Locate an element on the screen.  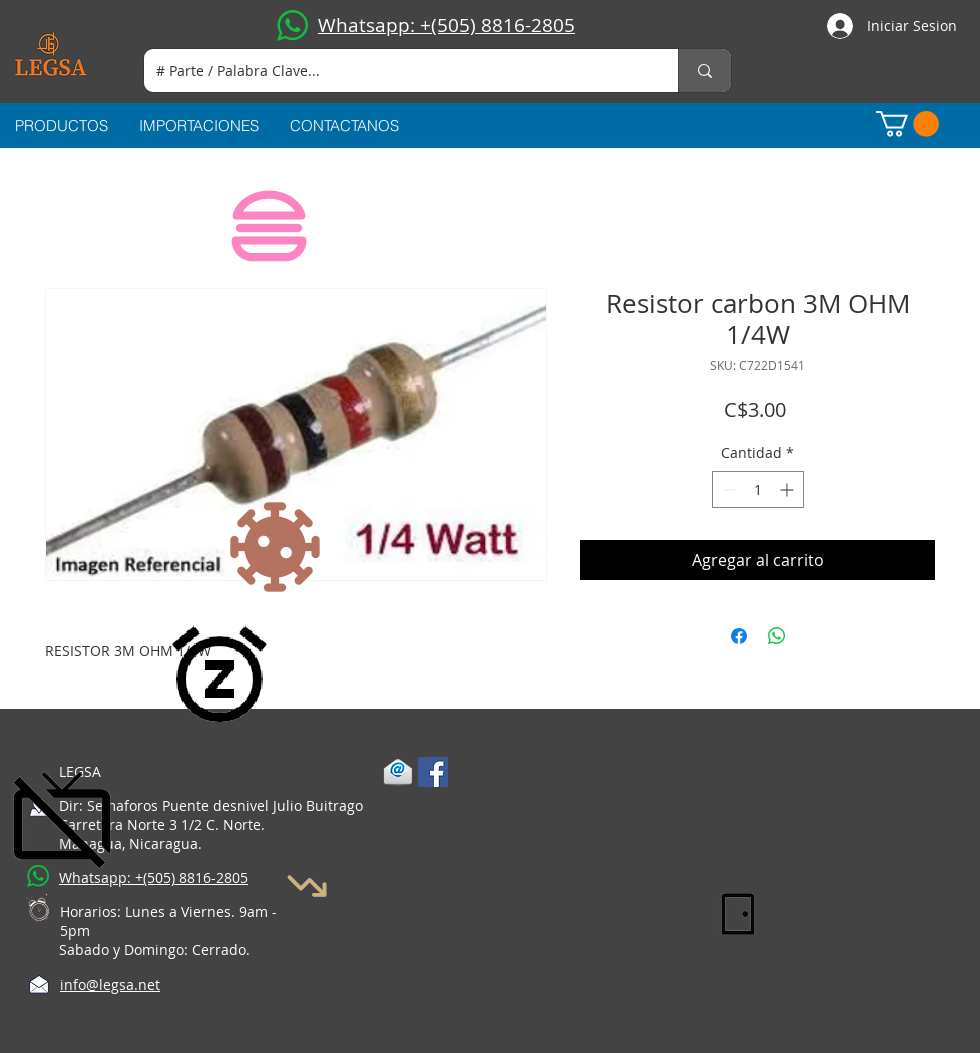
indicates covid-19 related information or resources is located at coordinates (275, 547).